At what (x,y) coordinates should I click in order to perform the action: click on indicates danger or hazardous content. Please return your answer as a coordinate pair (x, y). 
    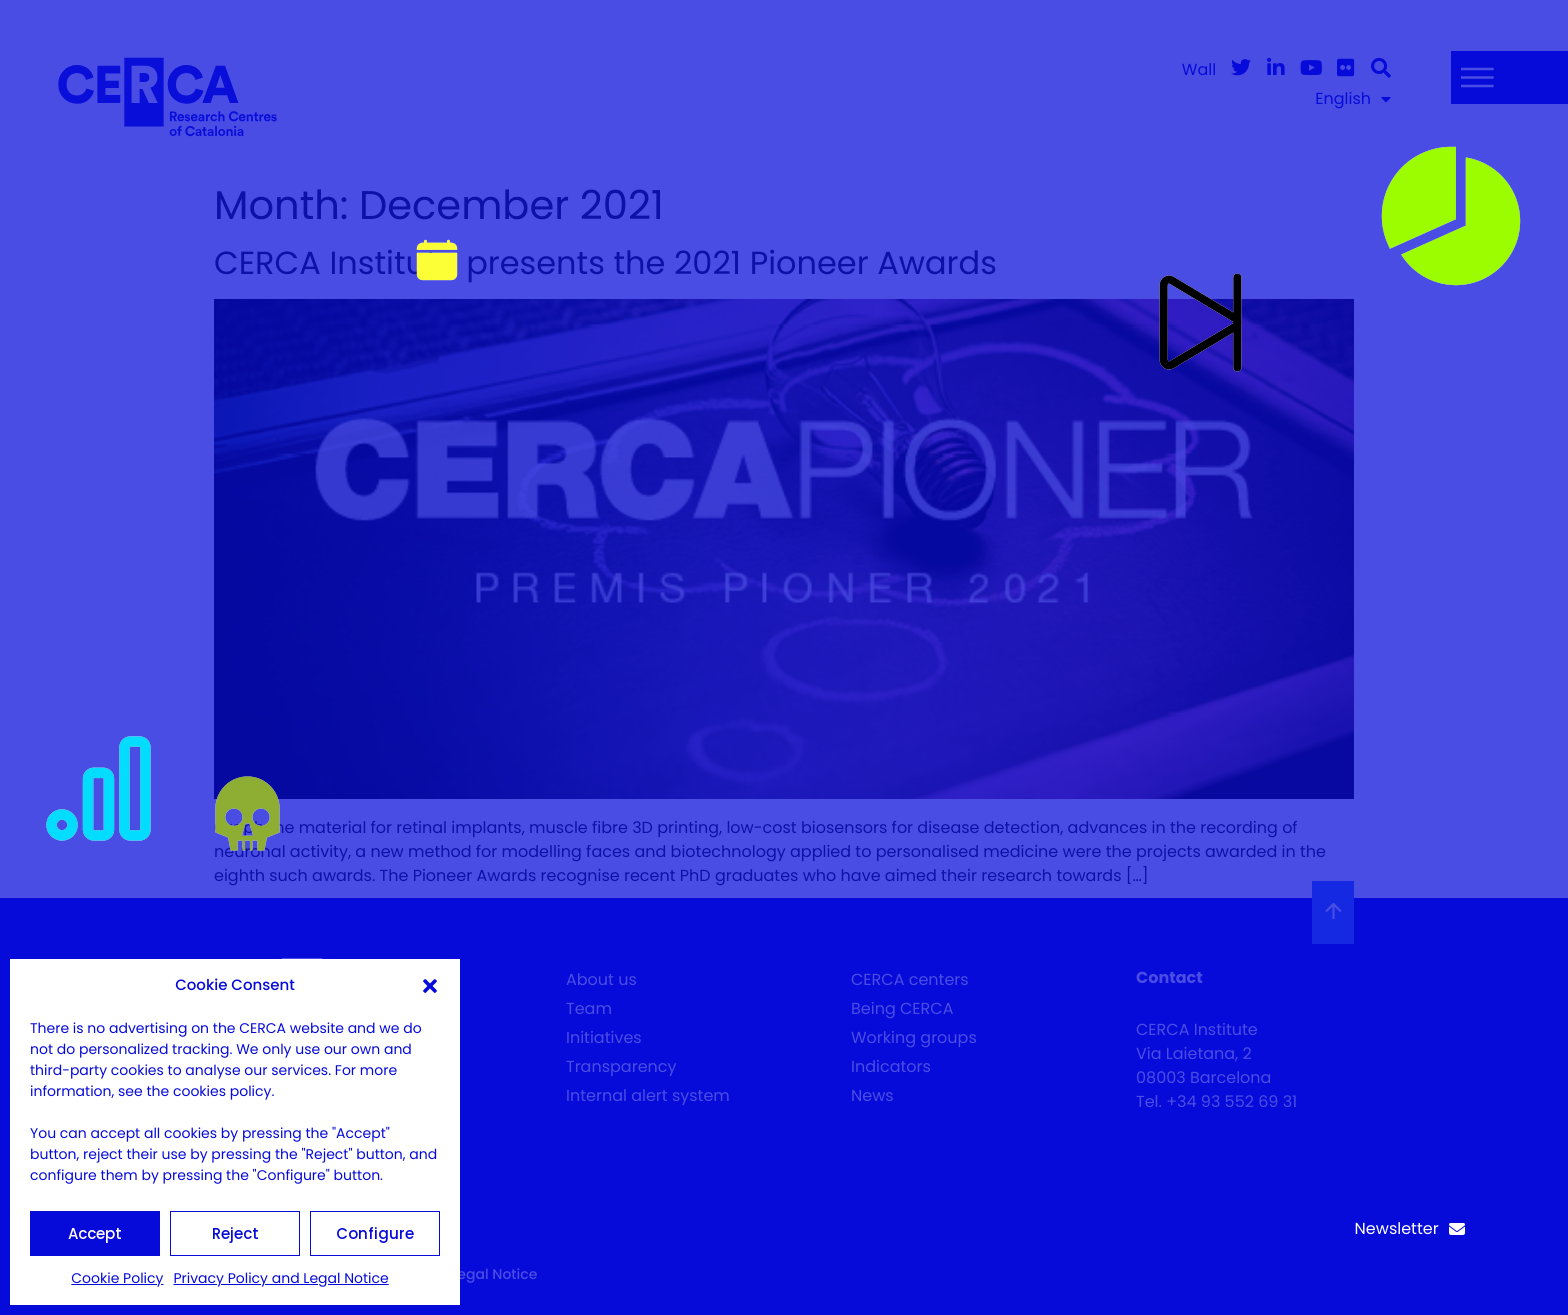
    Looking at the image, I should click on (247, 813).